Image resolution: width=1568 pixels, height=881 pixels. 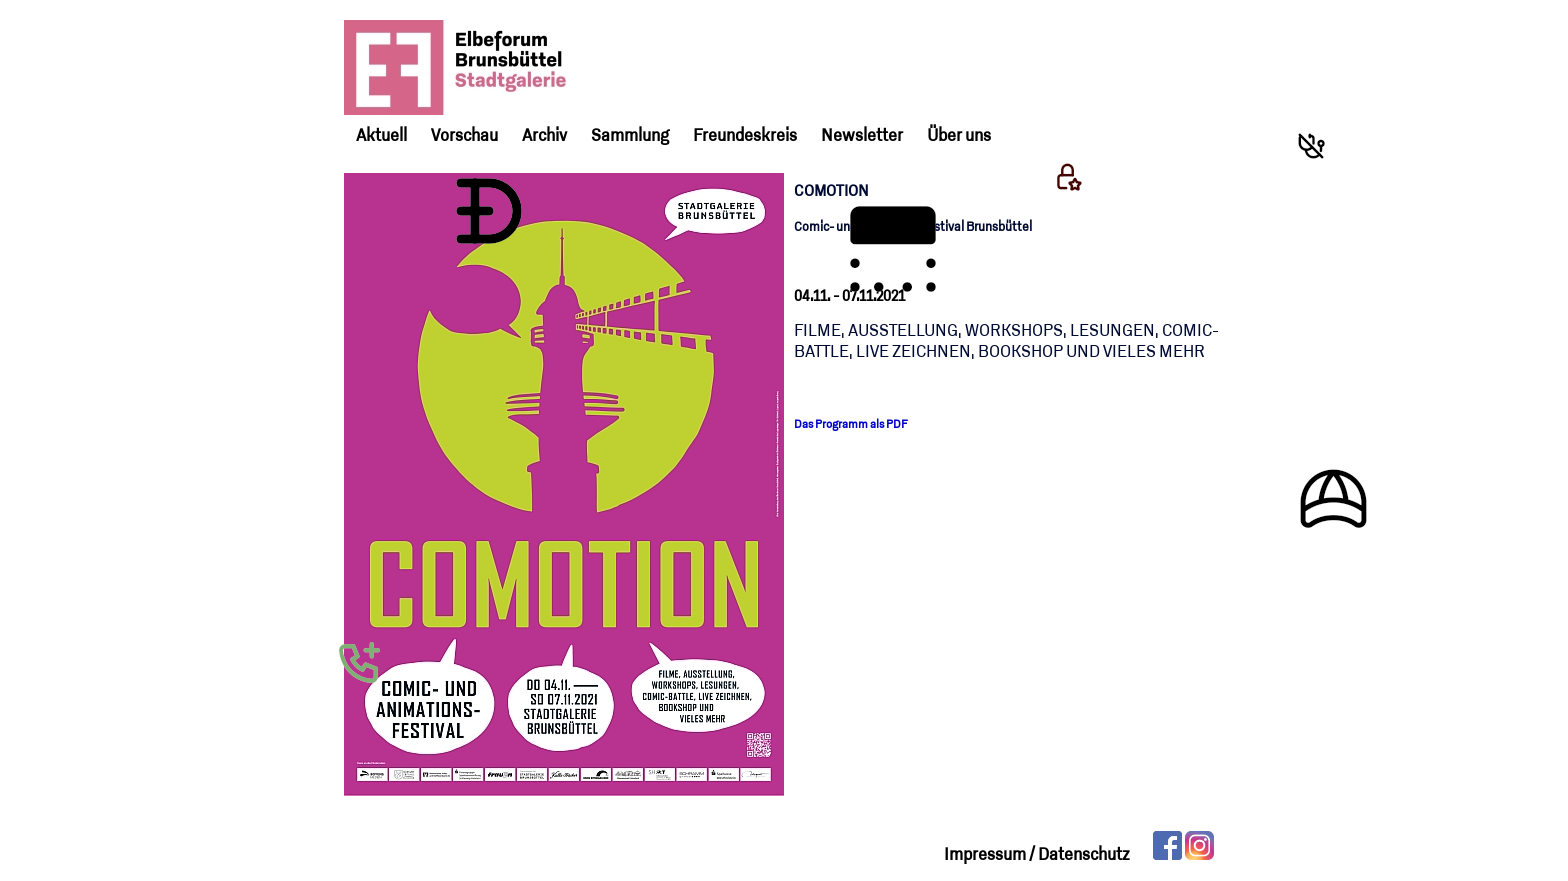 I want to click on browse hats or headwear category, so click(x=1333, y=502).